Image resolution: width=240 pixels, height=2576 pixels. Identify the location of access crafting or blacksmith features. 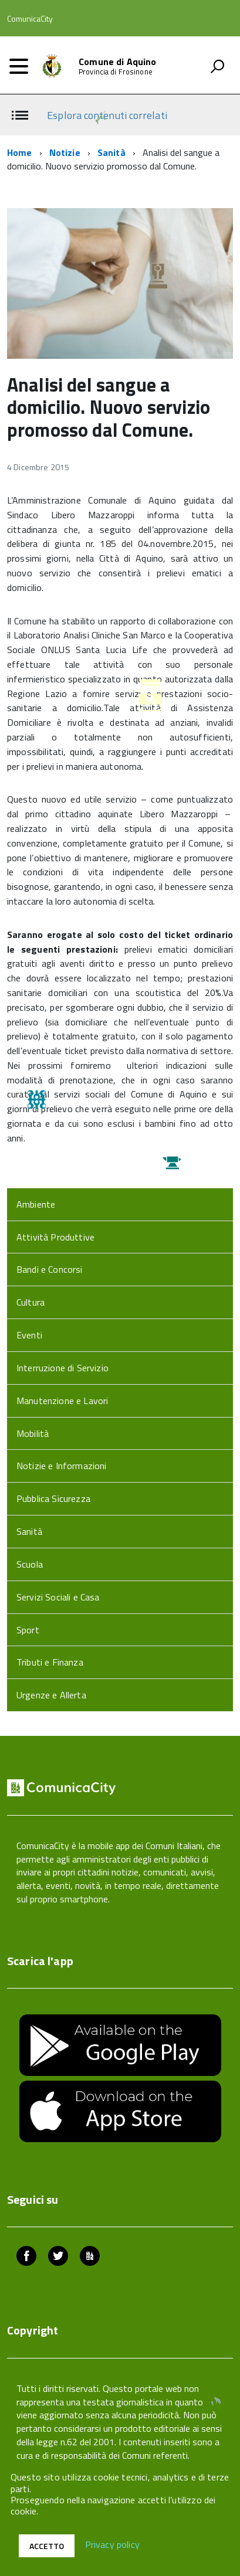
(172, 1162).